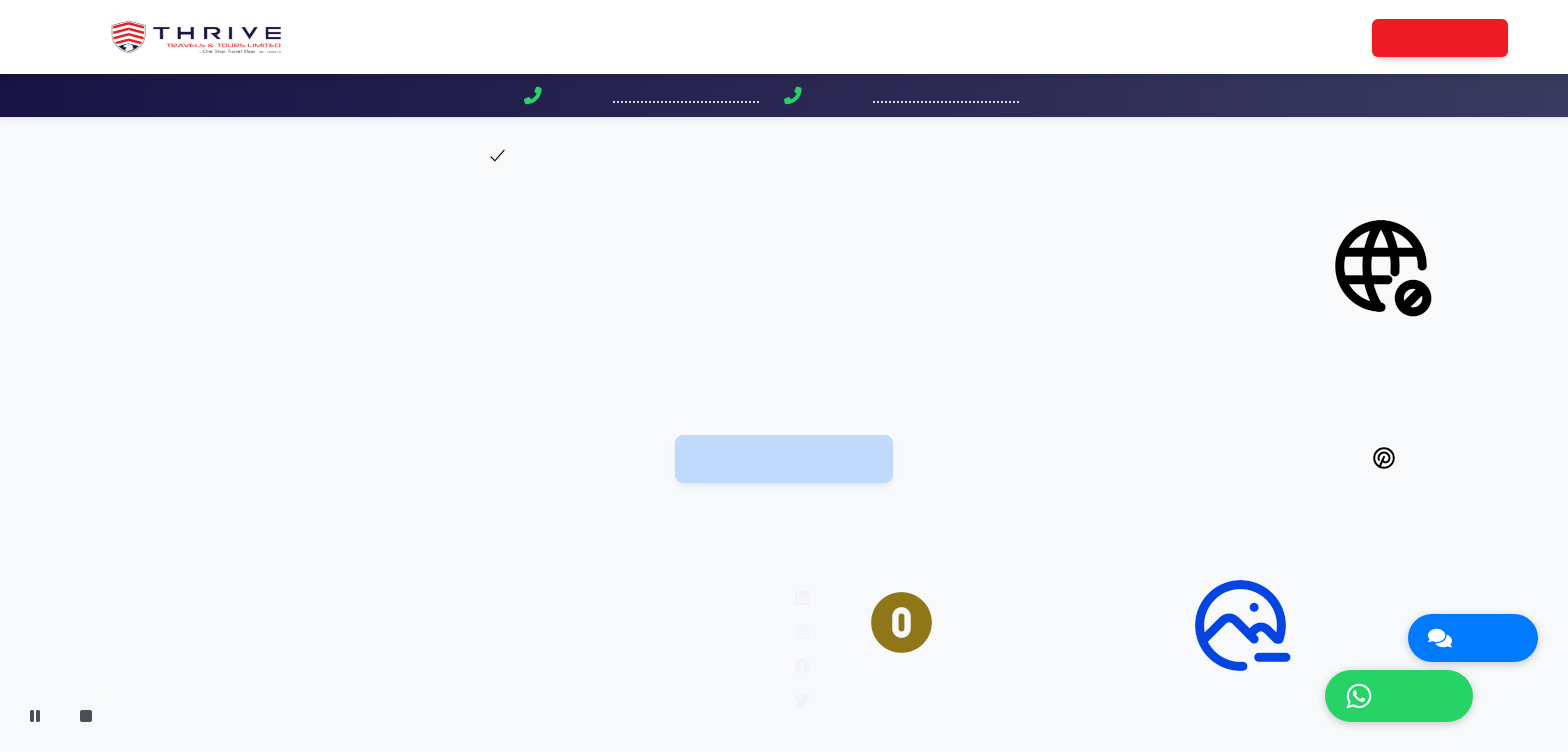  I want to click on indicates zero items or notifications, so click(901, 622).